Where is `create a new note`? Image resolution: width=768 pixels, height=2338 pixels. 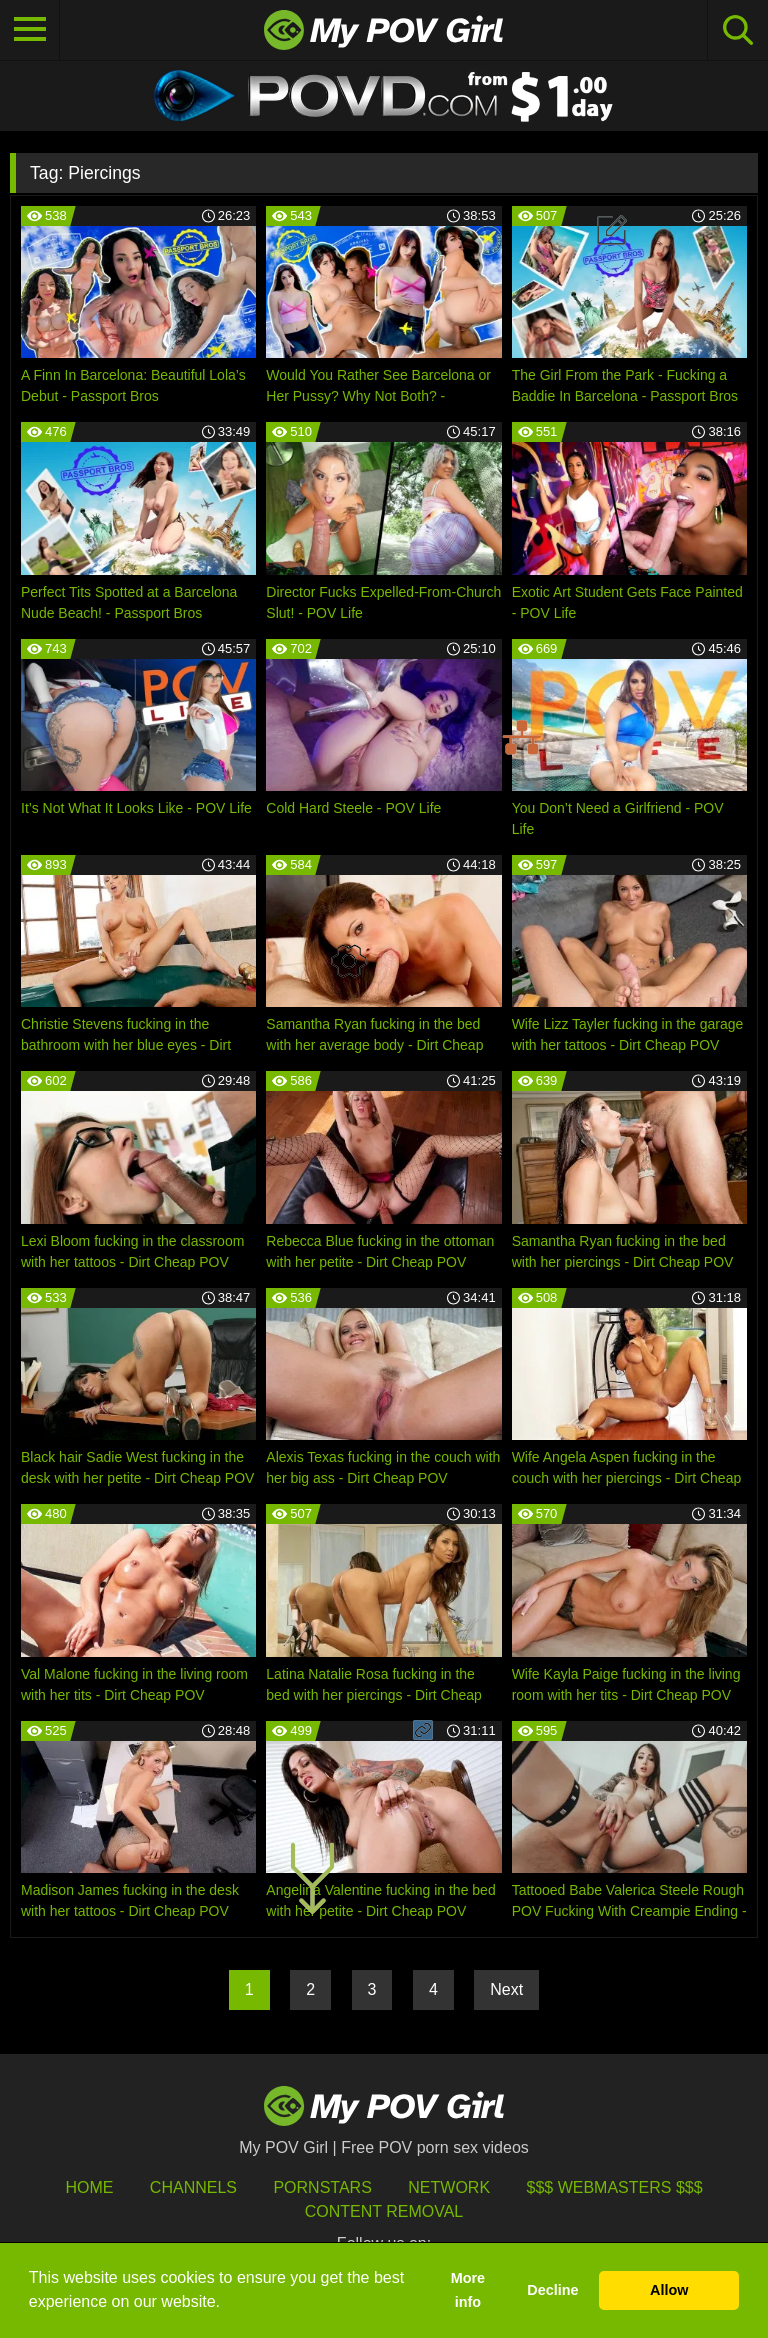 create a new note is located at coordinates (611, 230).